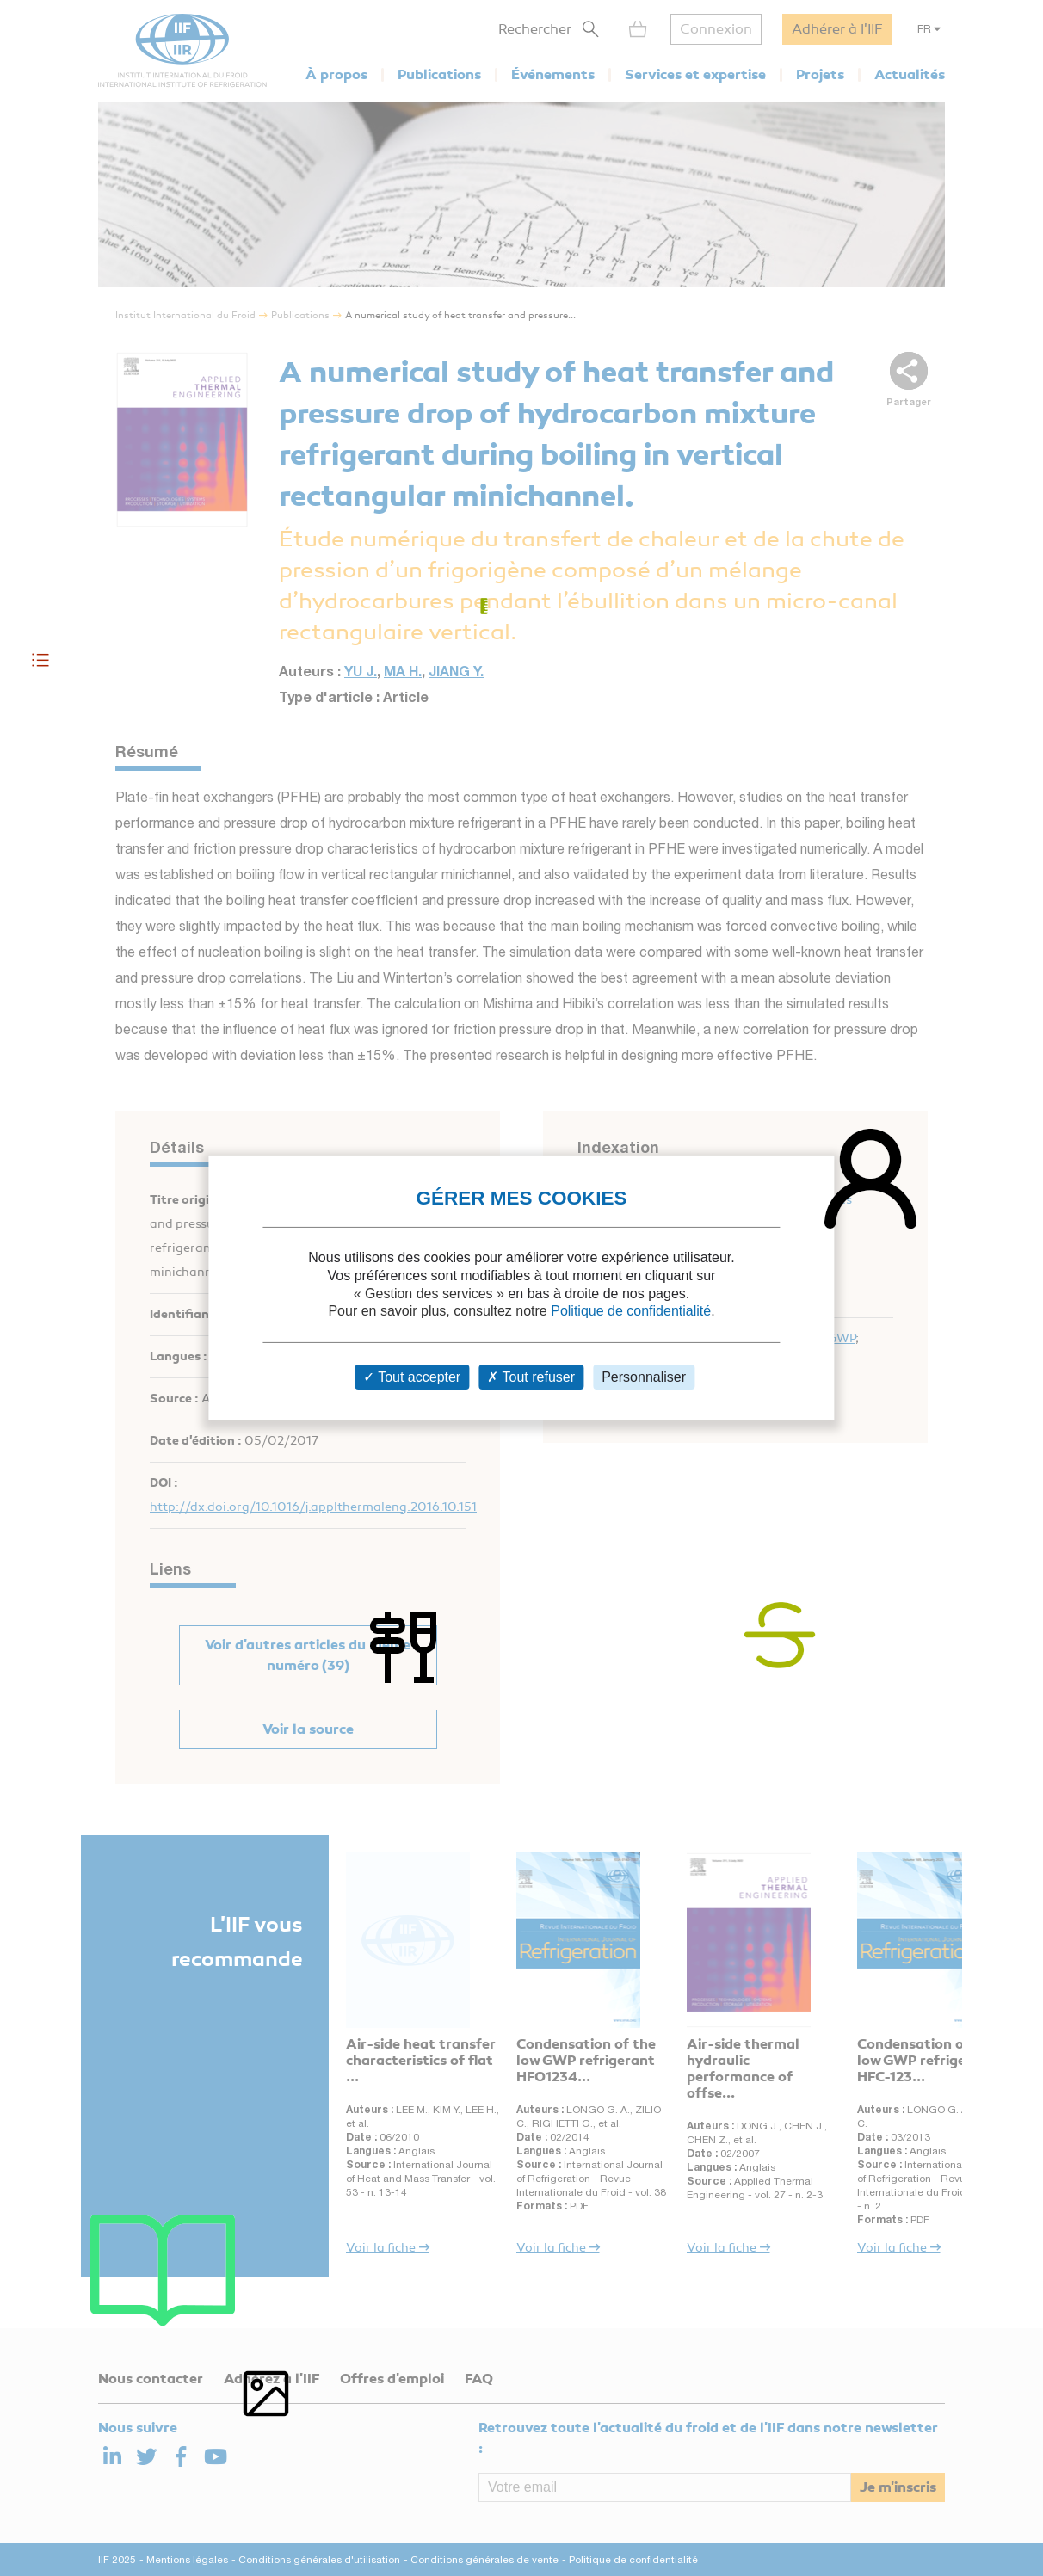  Describe the element at coordinates (404, 1647) in the screenshot. I see `browse tapas or small plates menu` at that location.